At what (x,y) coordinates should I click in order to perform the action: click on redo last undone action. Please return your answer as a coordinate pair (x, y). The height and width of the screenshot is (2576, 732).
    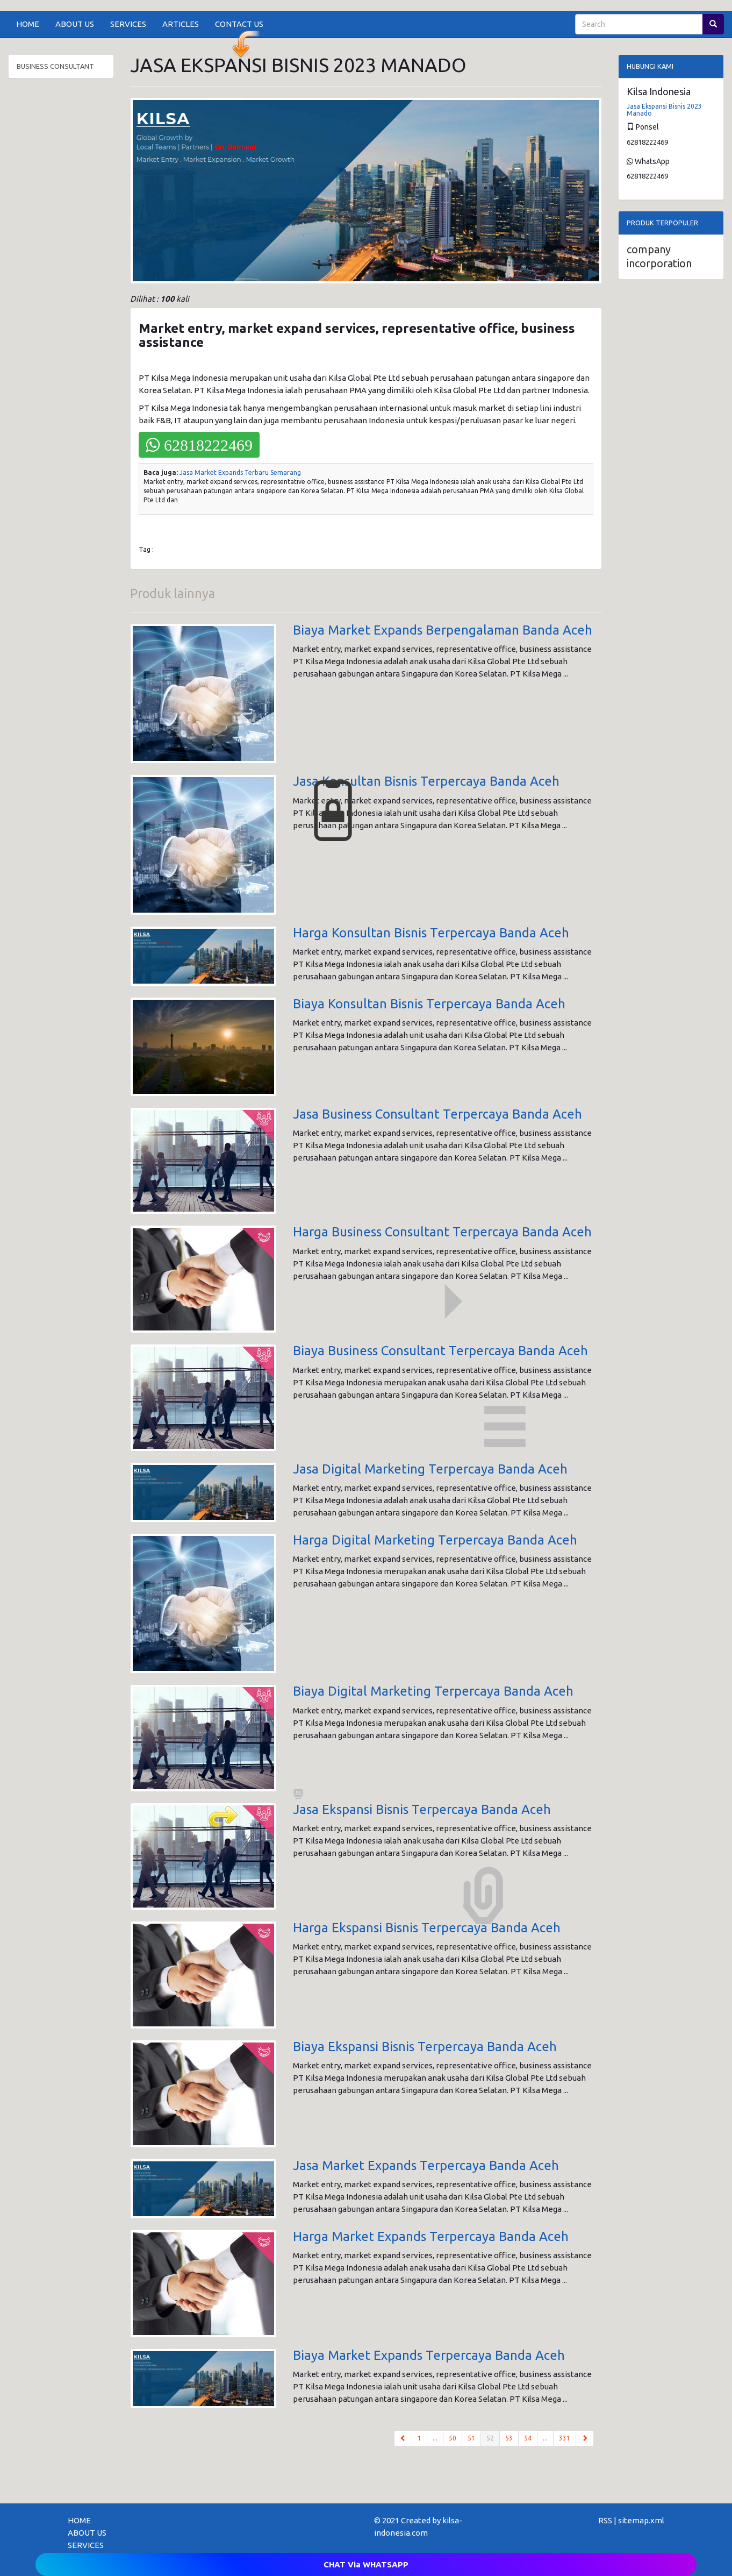
    Looking at the image, I should click on (223, 1816).